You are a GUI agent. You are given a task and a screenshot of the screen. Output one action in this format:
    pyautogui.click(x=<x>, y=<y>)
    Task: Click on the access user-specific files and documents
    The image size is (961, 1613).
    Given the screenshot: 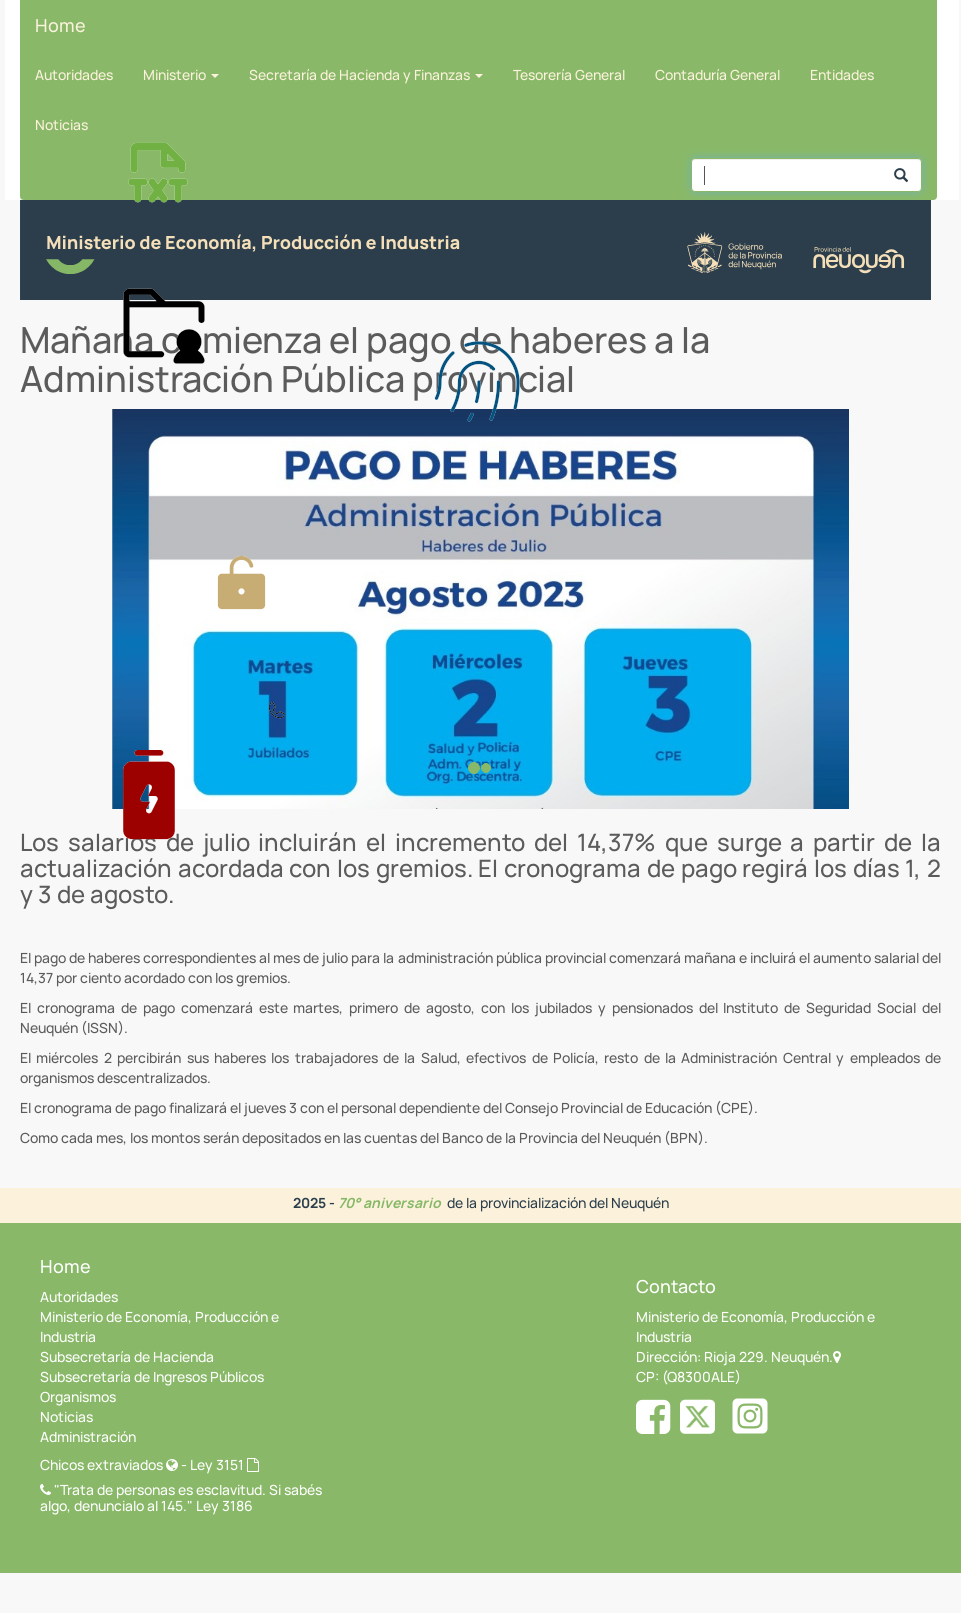 What is the action you would take?
    pyautogui.click(x=164, y=323)
    